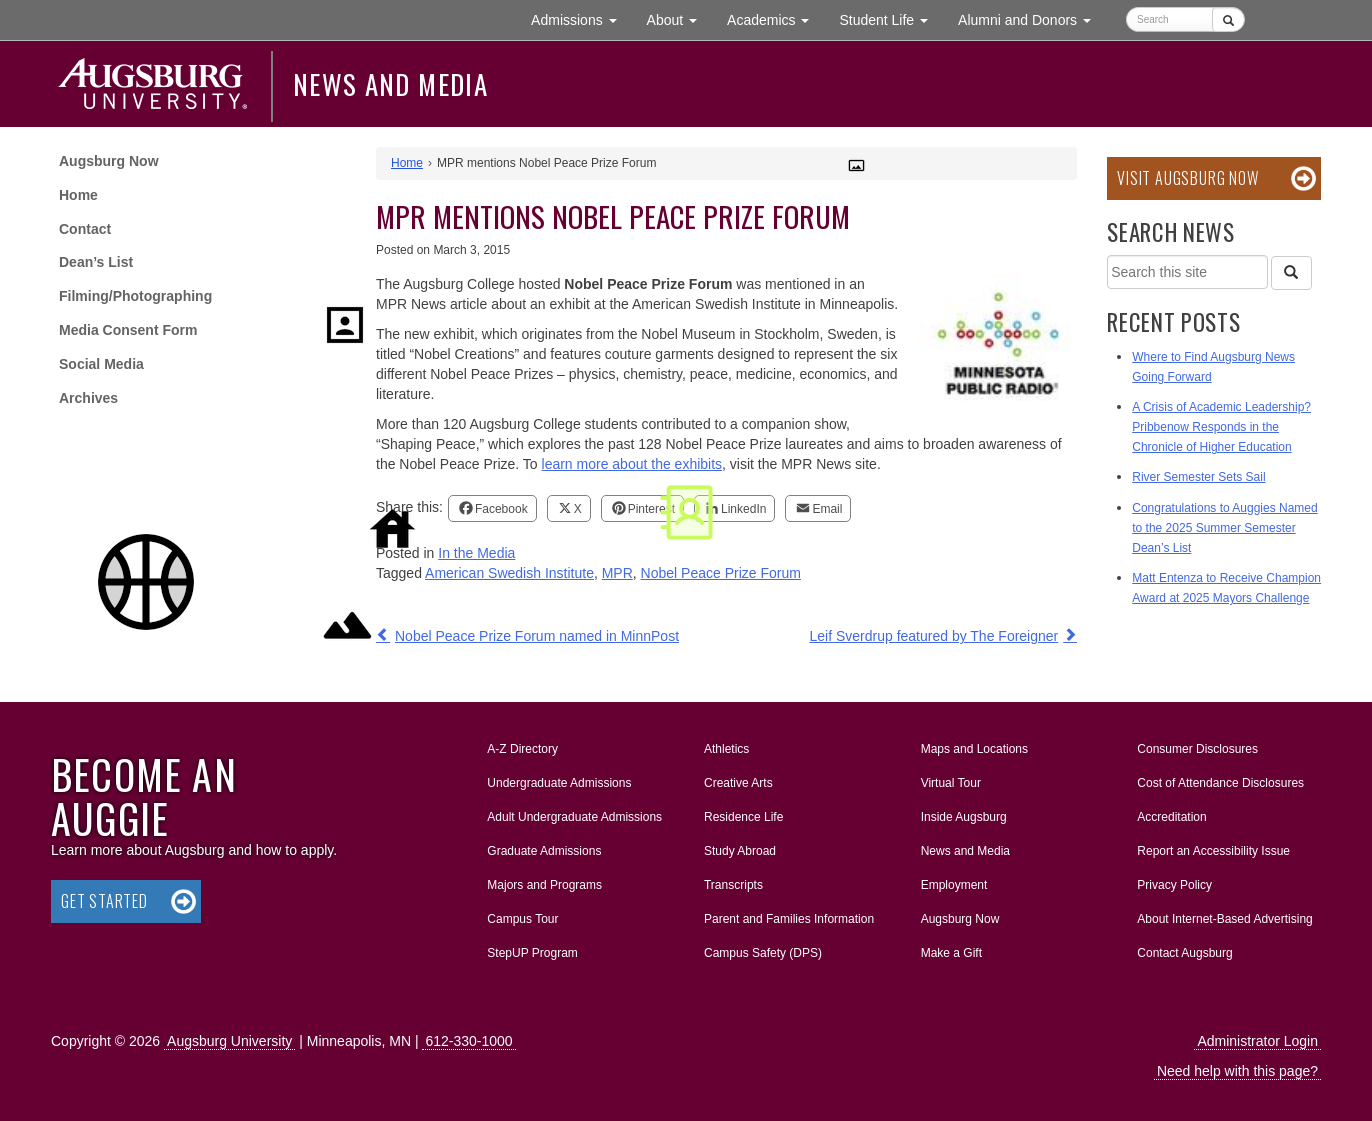 The height and width of the screenshot is (1121, 1372). I want to click on open your contacts list, so click(687, 512).